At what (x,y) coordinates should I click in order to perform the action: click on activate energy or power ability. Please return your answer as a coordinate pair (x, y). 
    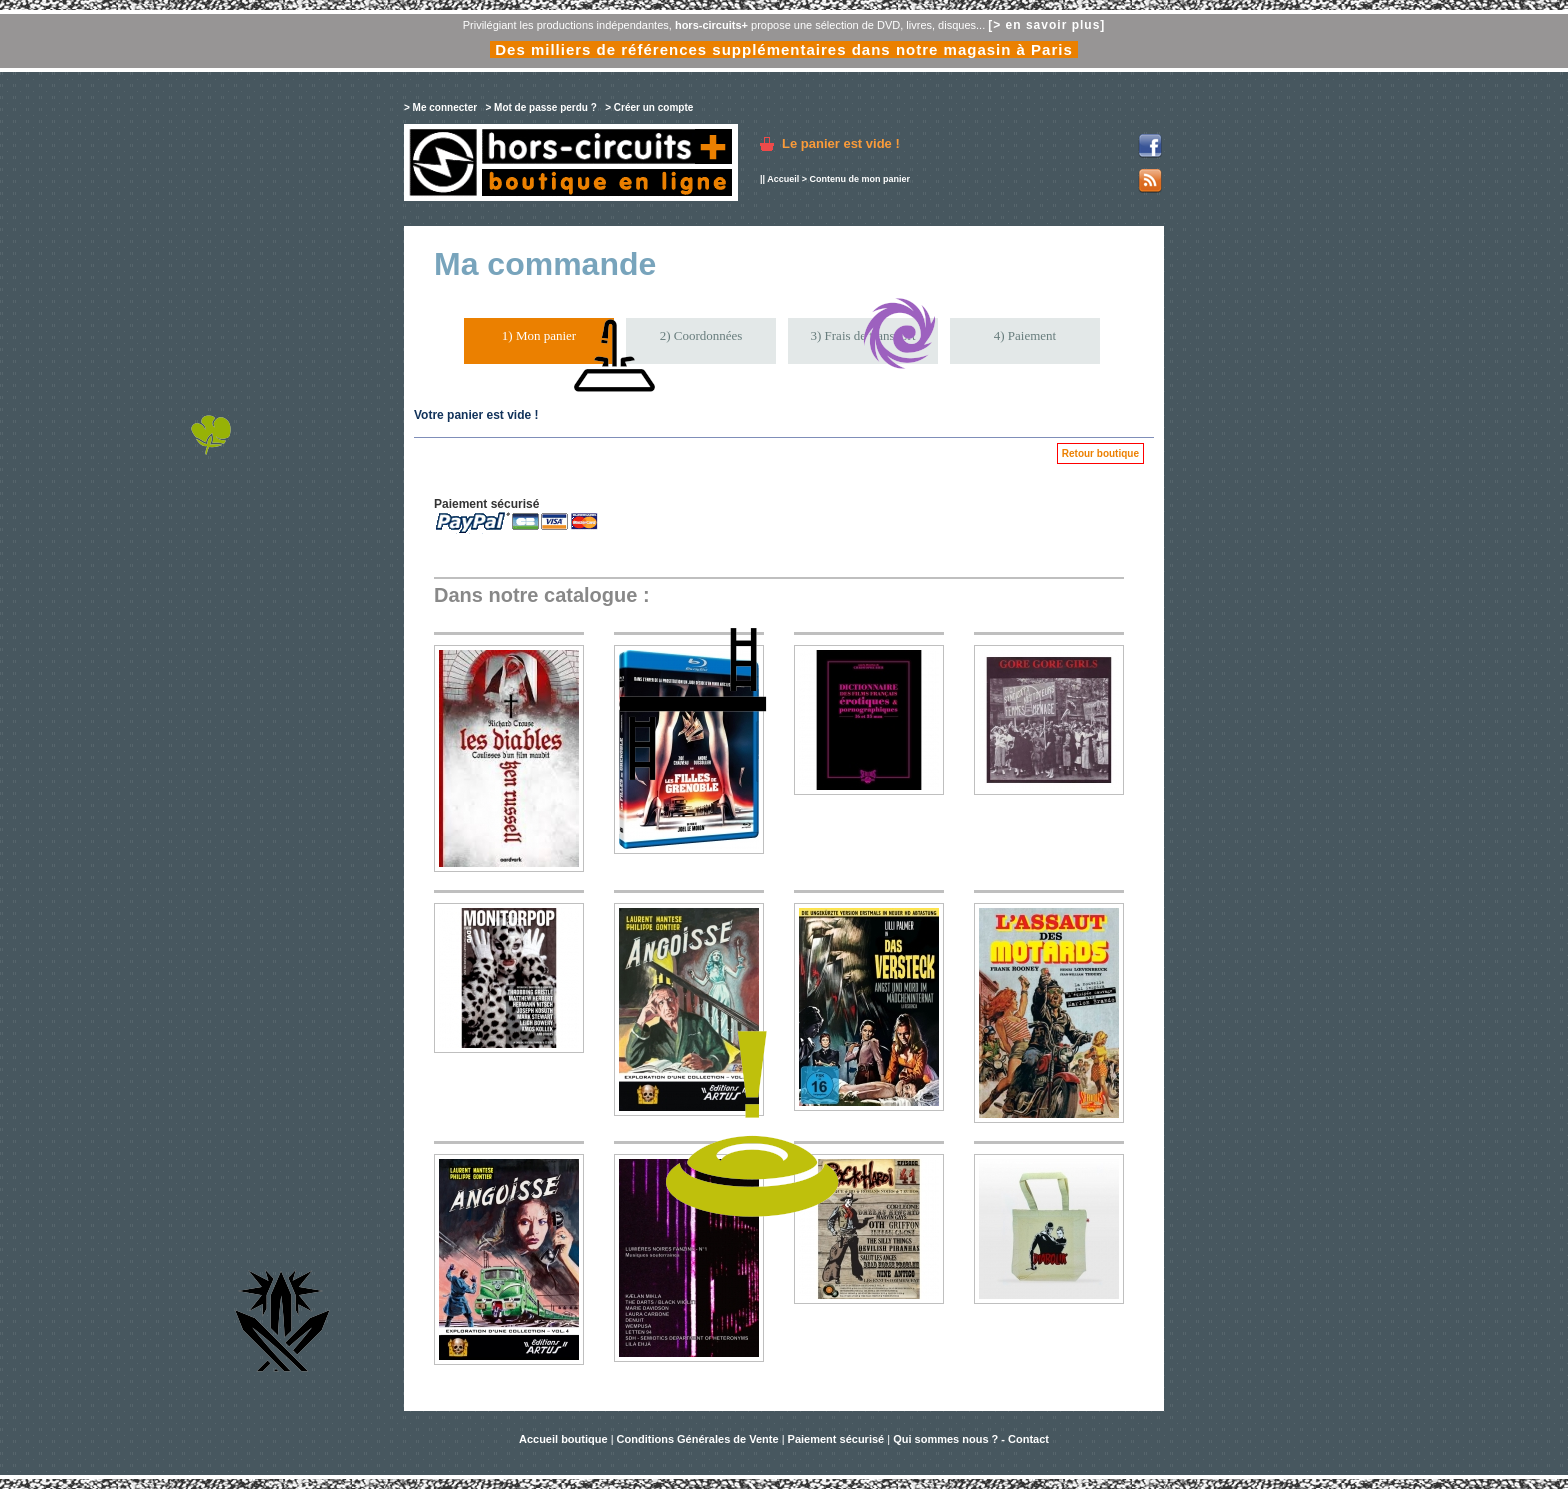
    Looking at the image, I should click on (899, 333).